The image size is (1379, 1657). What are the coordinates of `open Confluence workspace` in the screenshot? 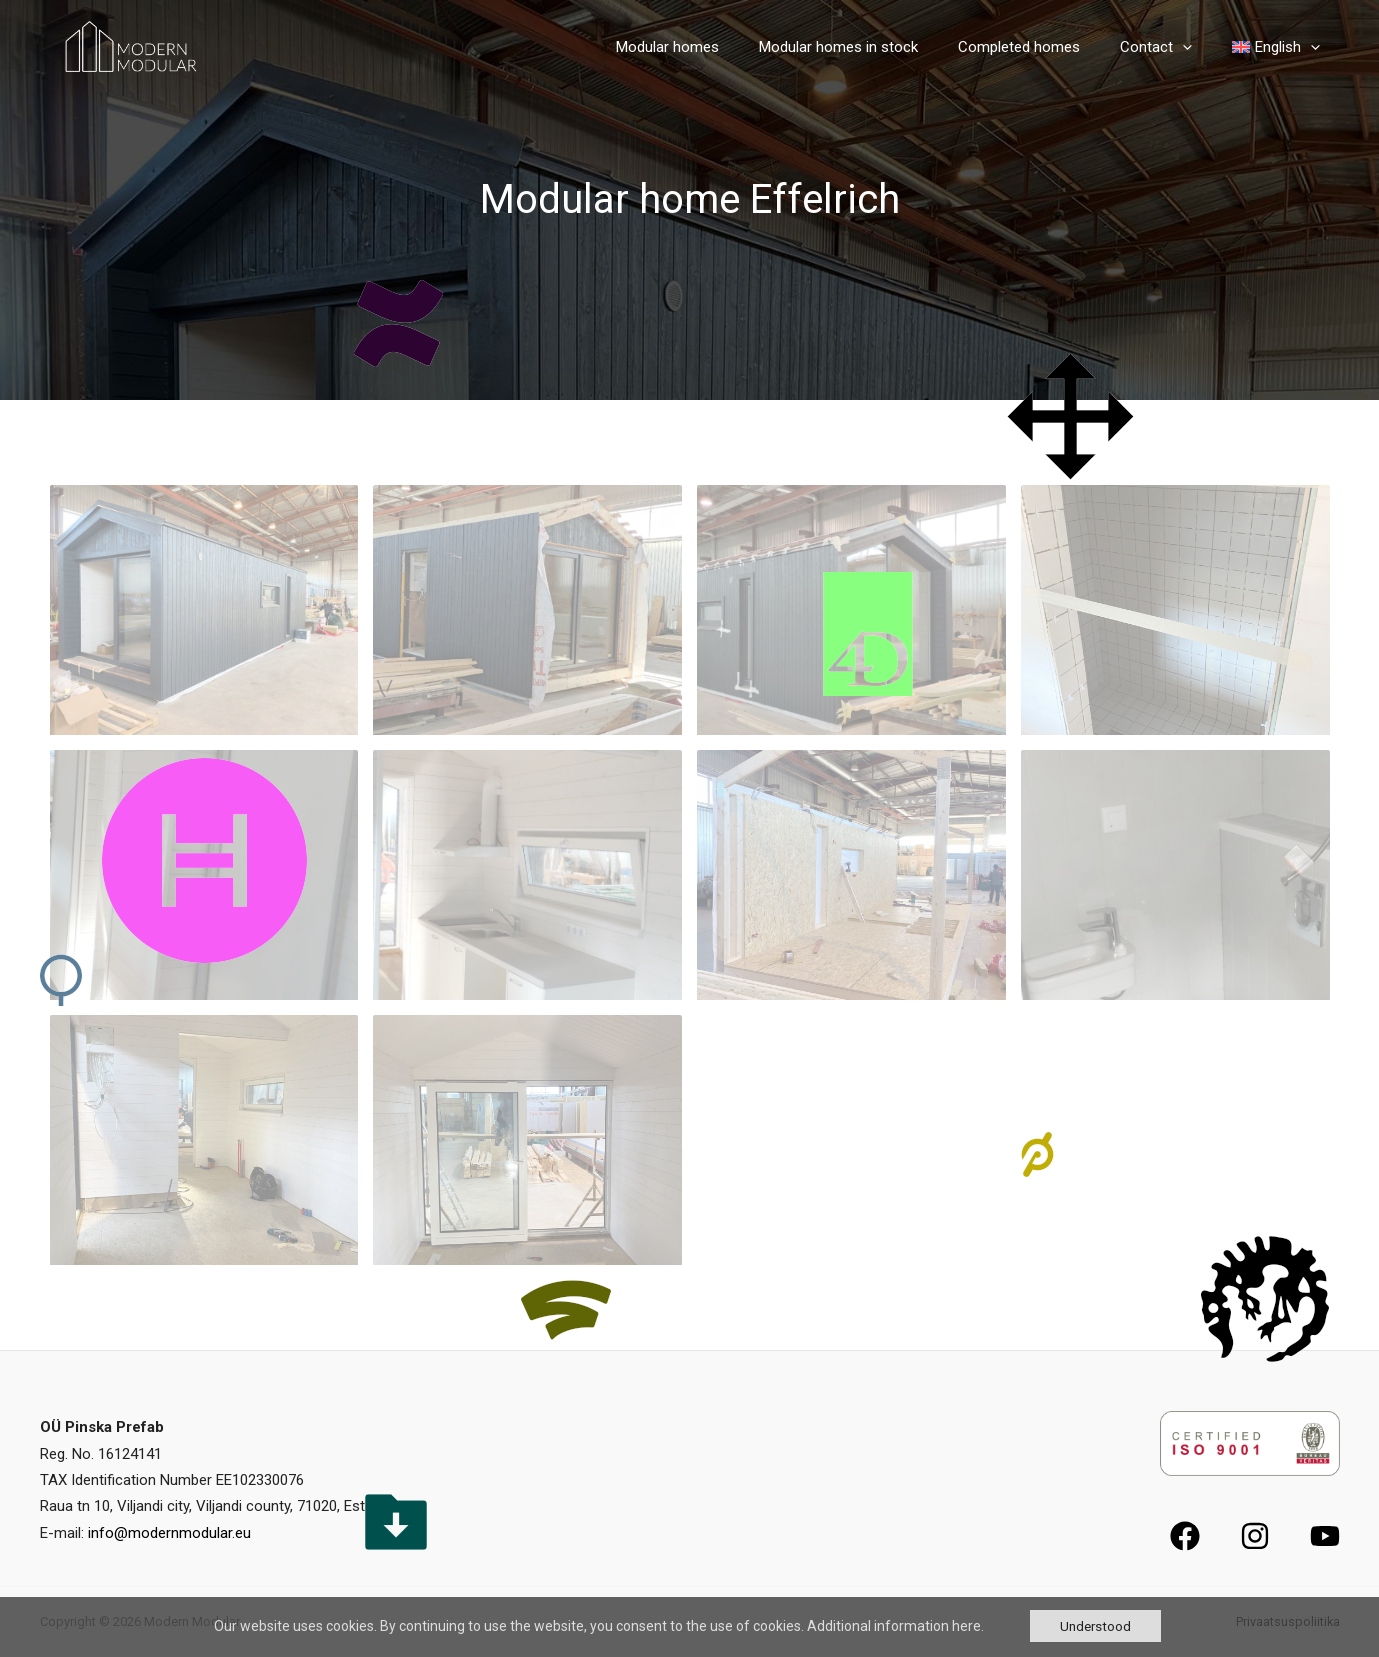 It's located at (398, 323).